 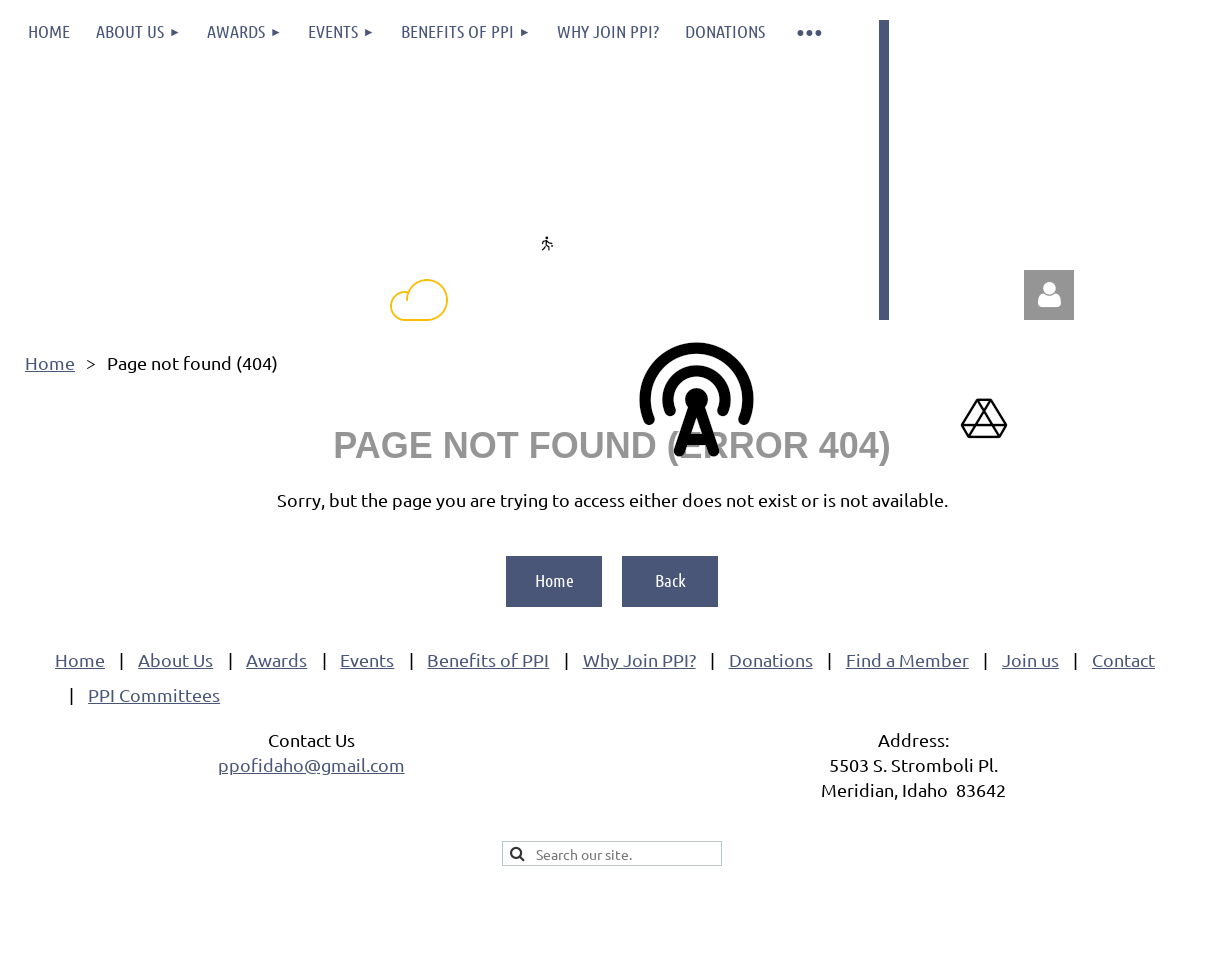 What do you see at coordinates (419, 300) in the screenshot?
I see `access cloud storage` at bounding box center [419, 300].